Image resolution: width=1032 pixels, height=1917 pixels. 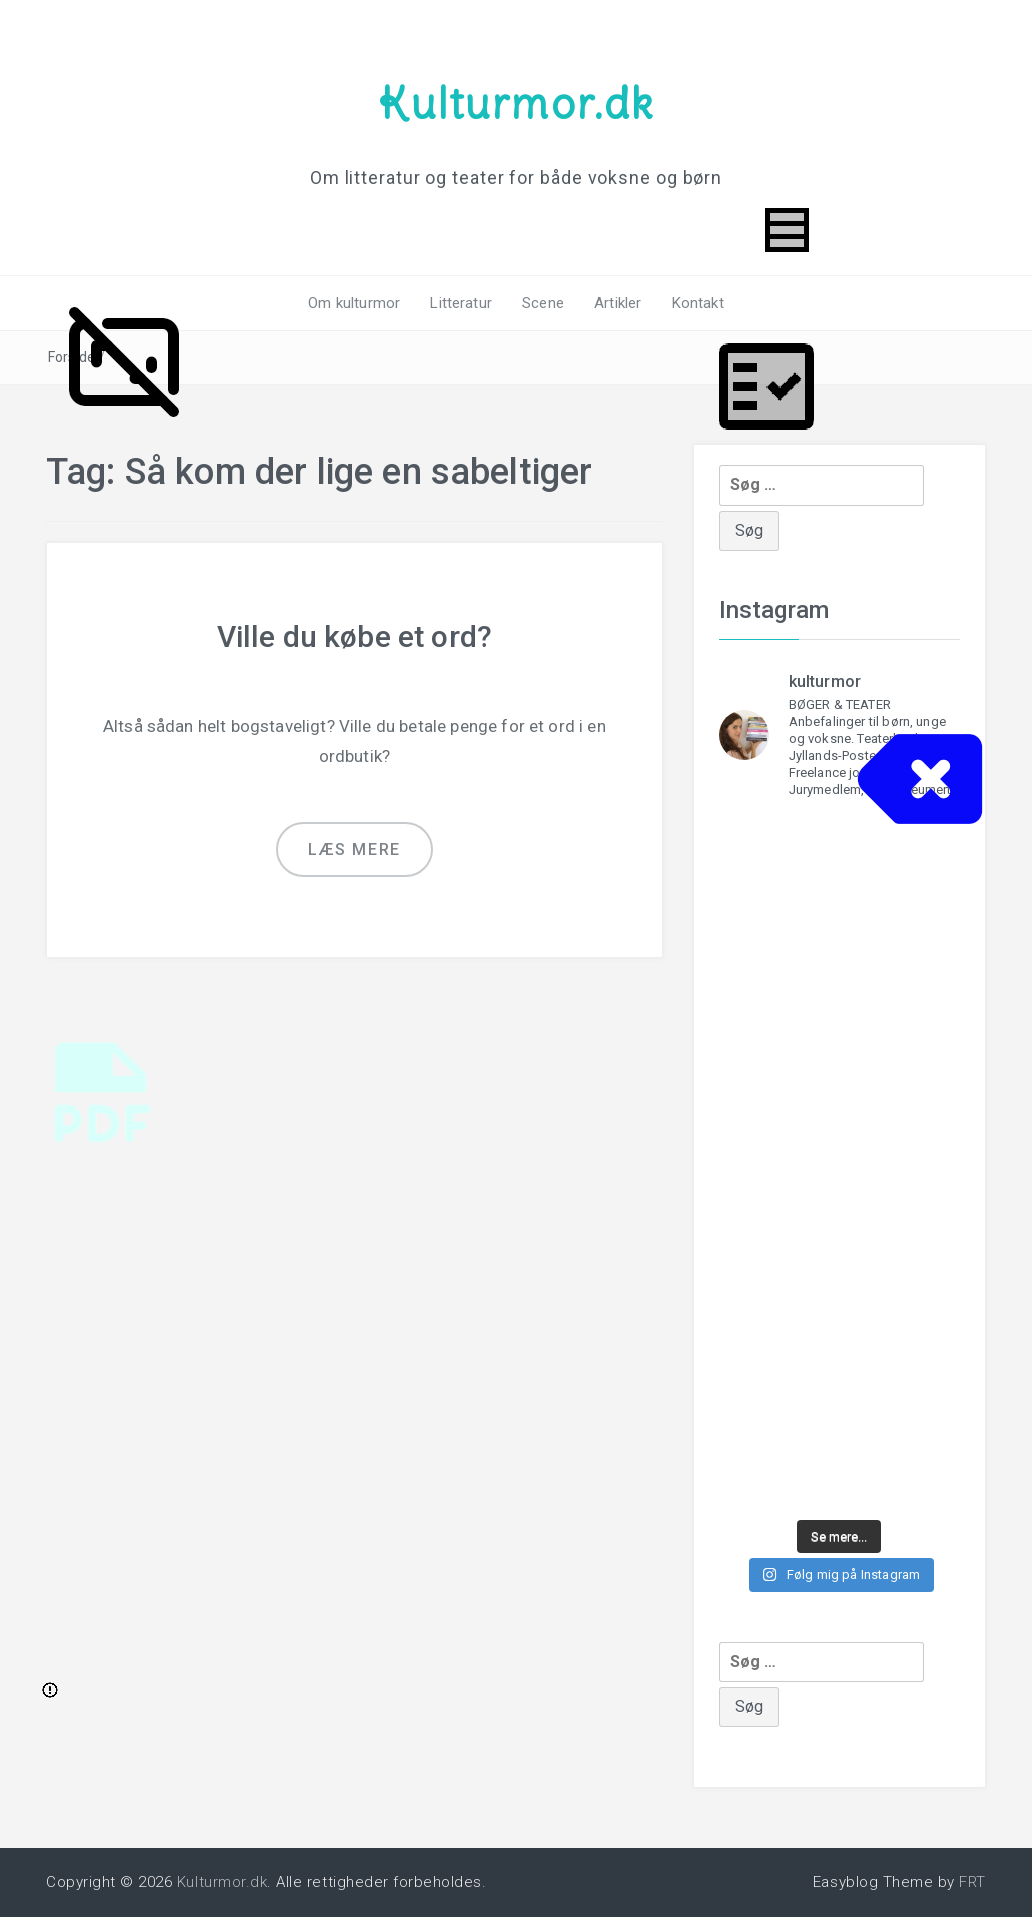 I want to click on delete the previous character, so click(x=918, y=779).